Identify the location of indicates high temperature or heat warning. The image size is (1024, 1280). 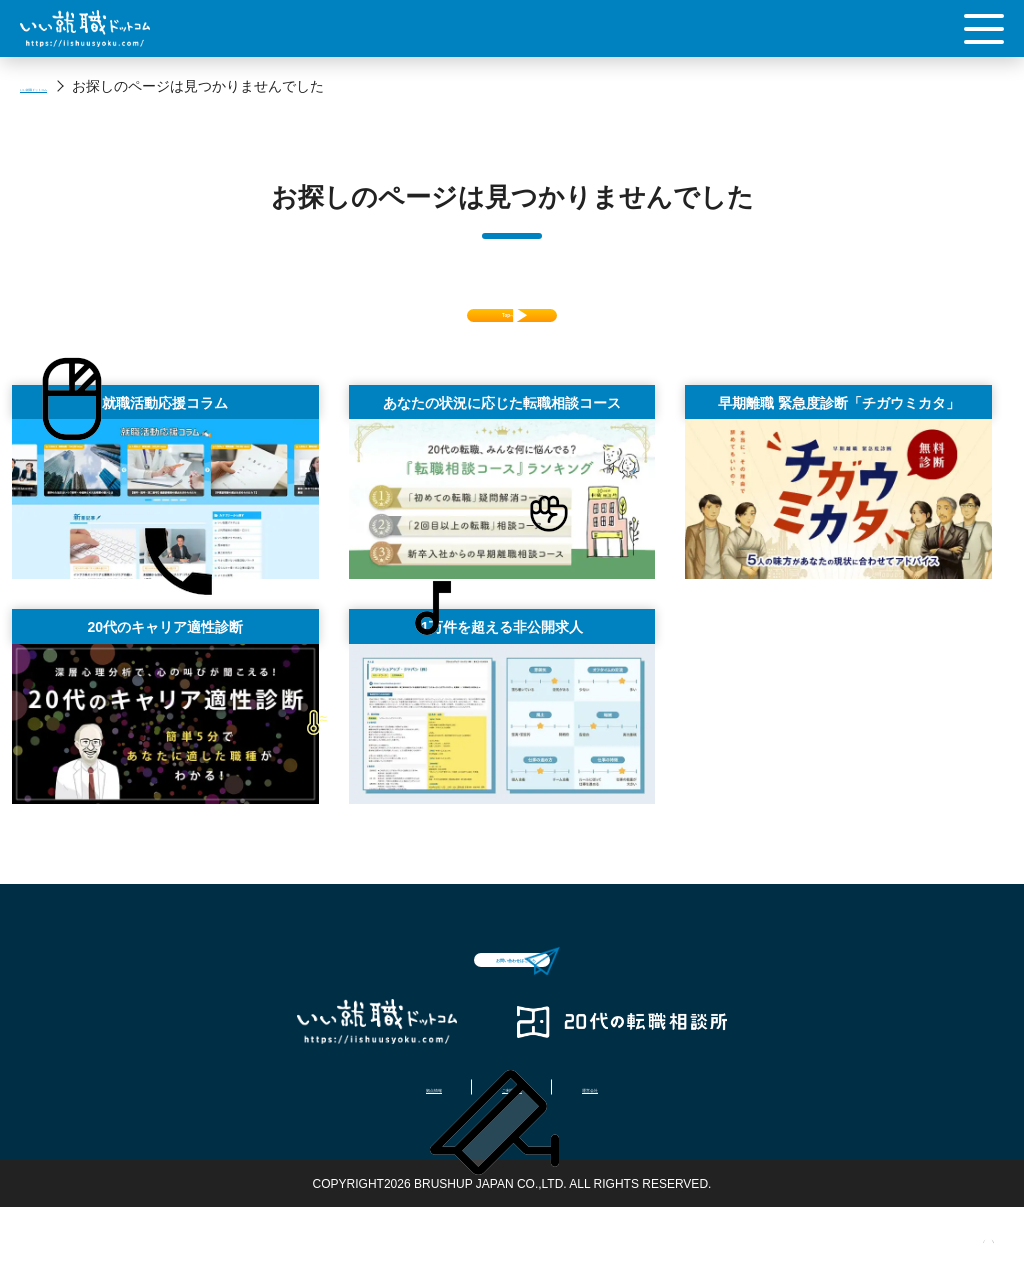
(314, 722).